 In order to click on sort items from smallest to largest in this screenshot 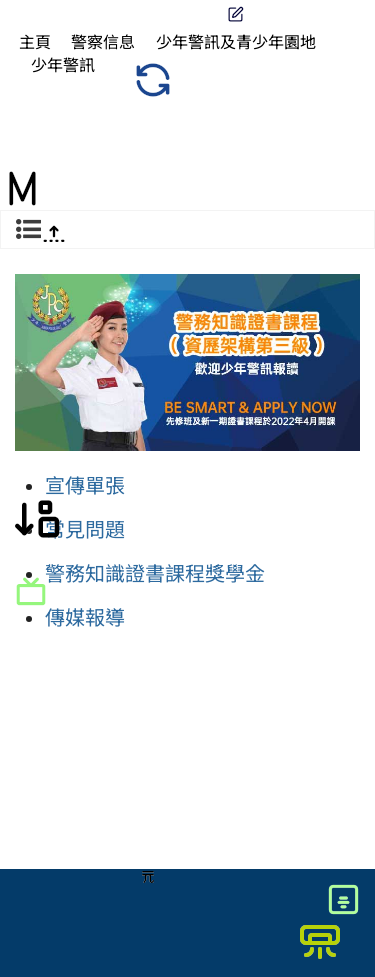, I will do `click(36, 519)`.